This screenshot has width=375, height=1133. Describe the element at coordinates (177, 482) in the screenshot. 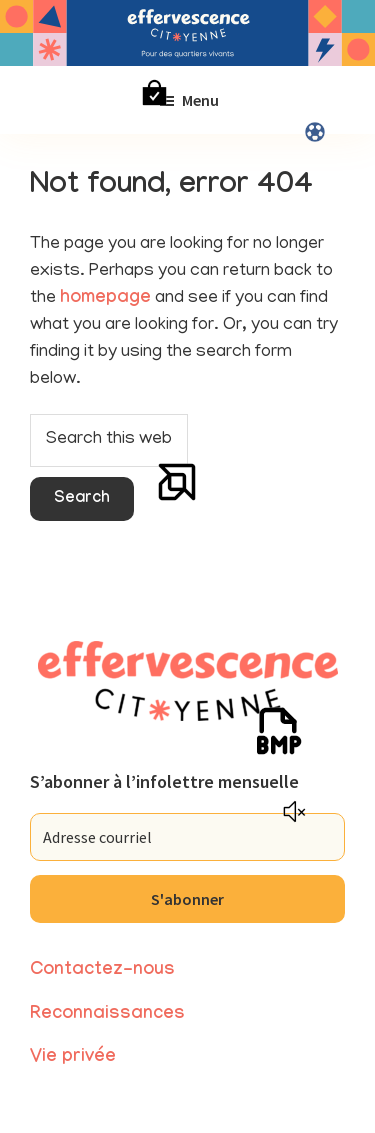

I see `AMD brand logo` at that location.